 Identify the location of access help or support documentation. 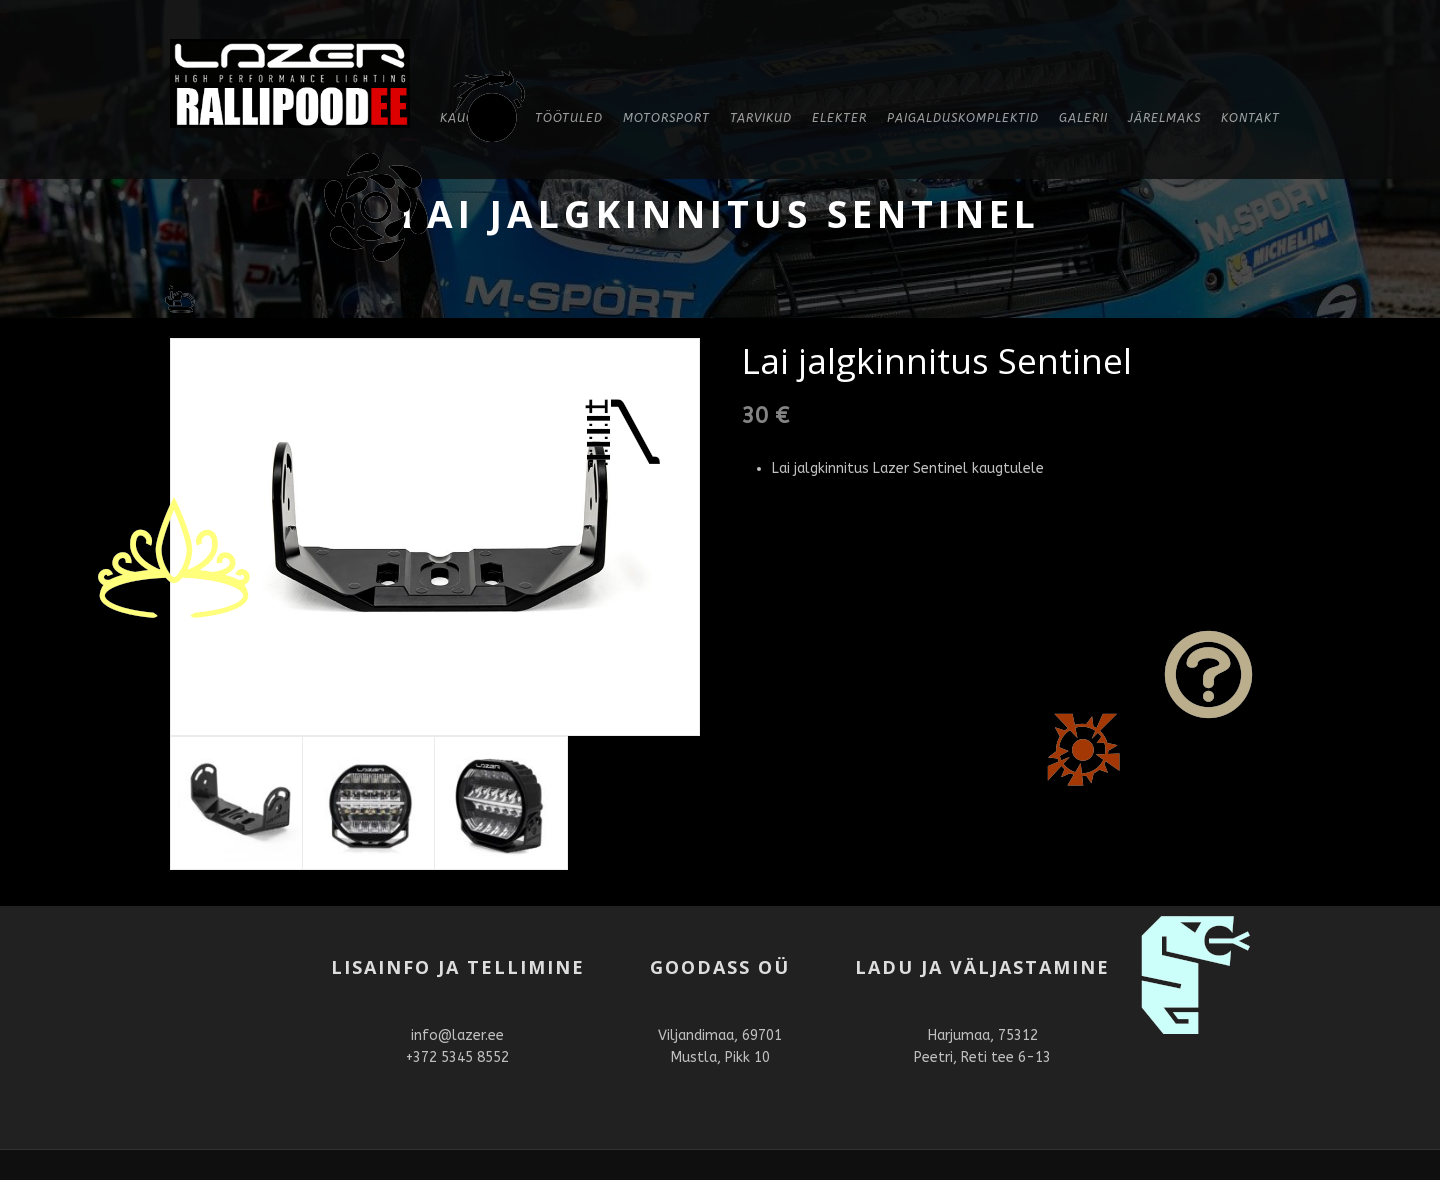
(1208, 674).